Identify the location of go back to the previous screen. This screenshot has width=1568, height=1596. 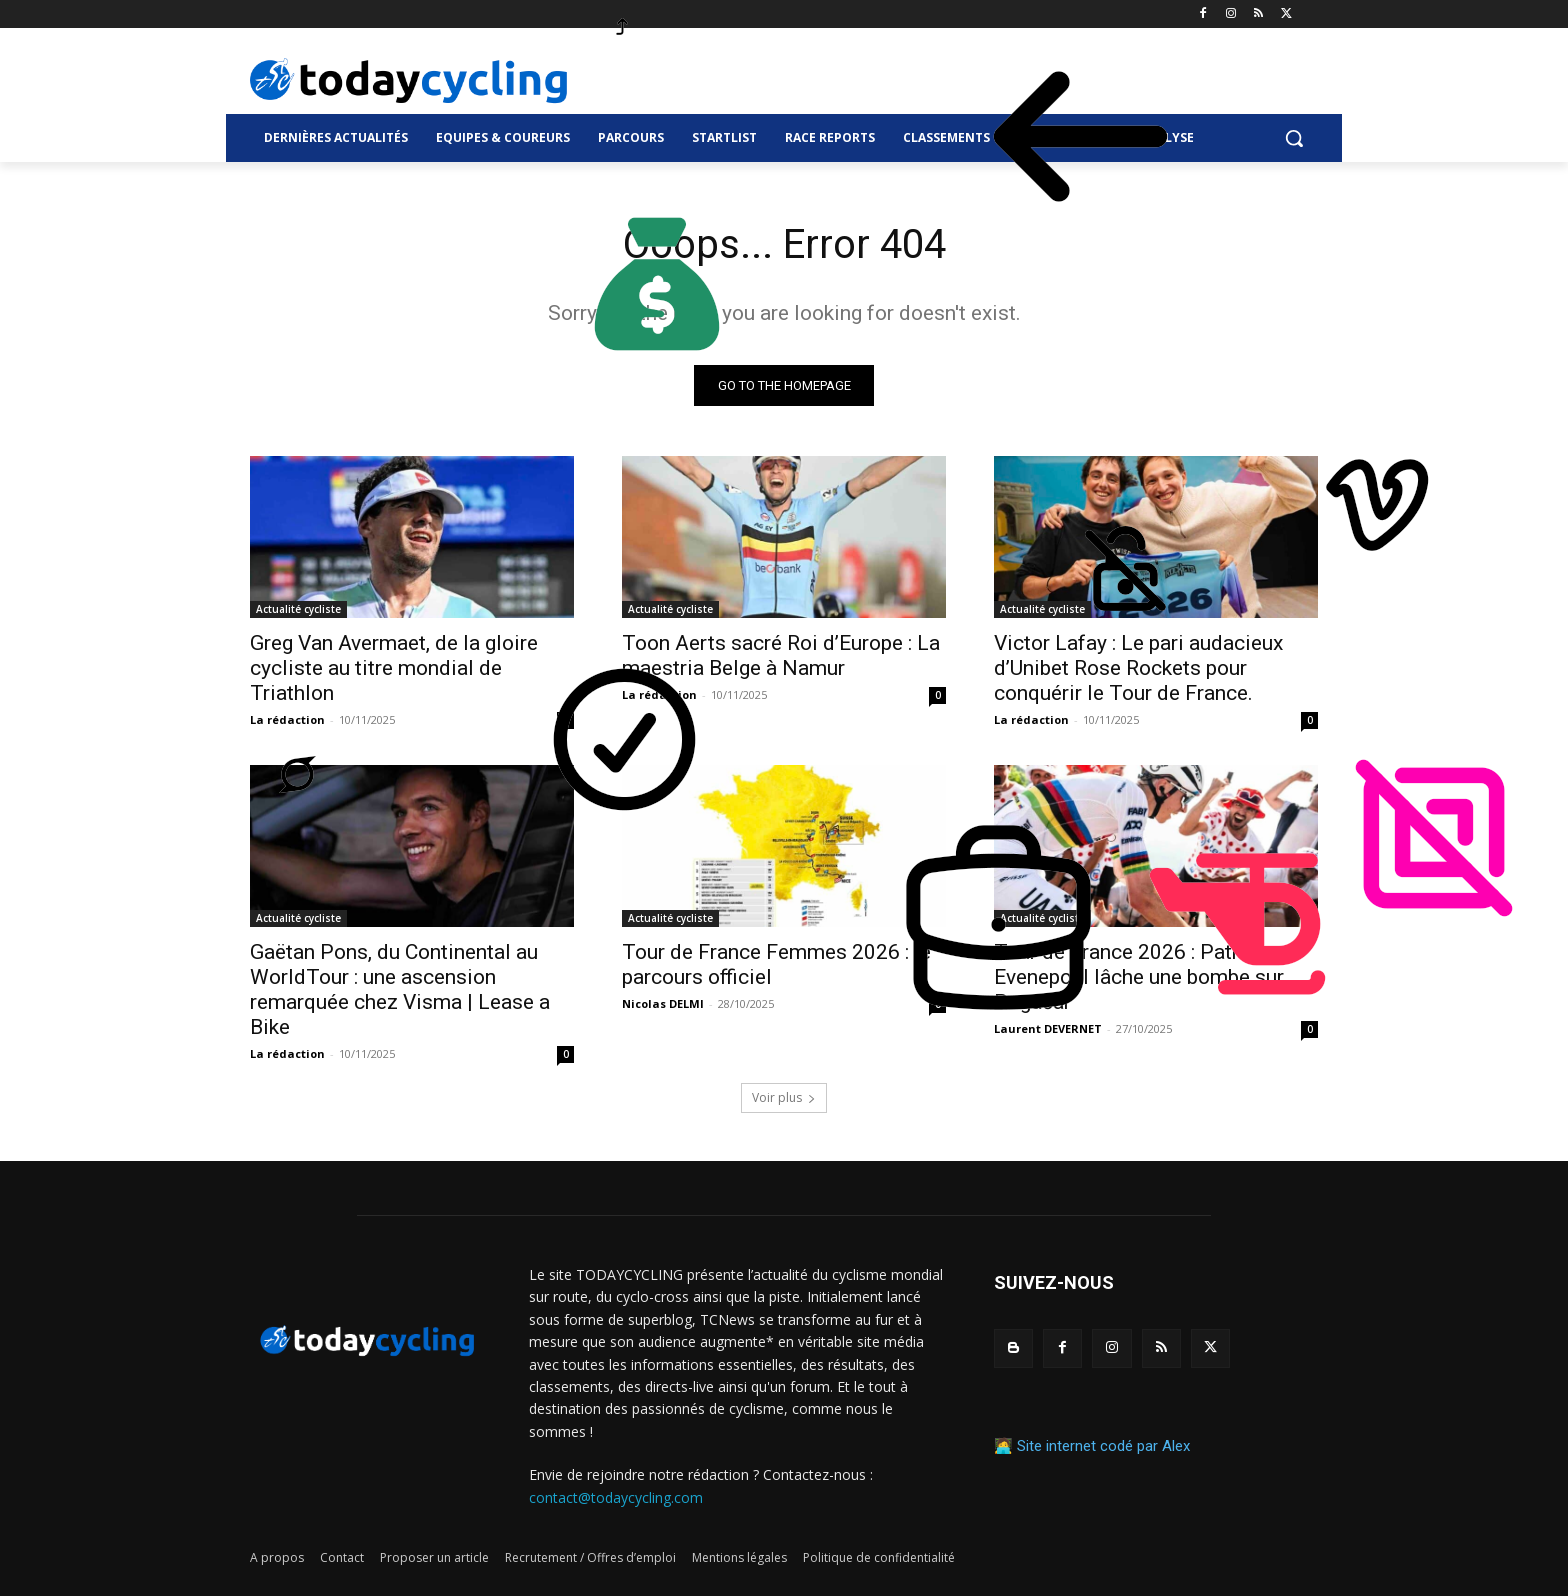
(1080, 136).